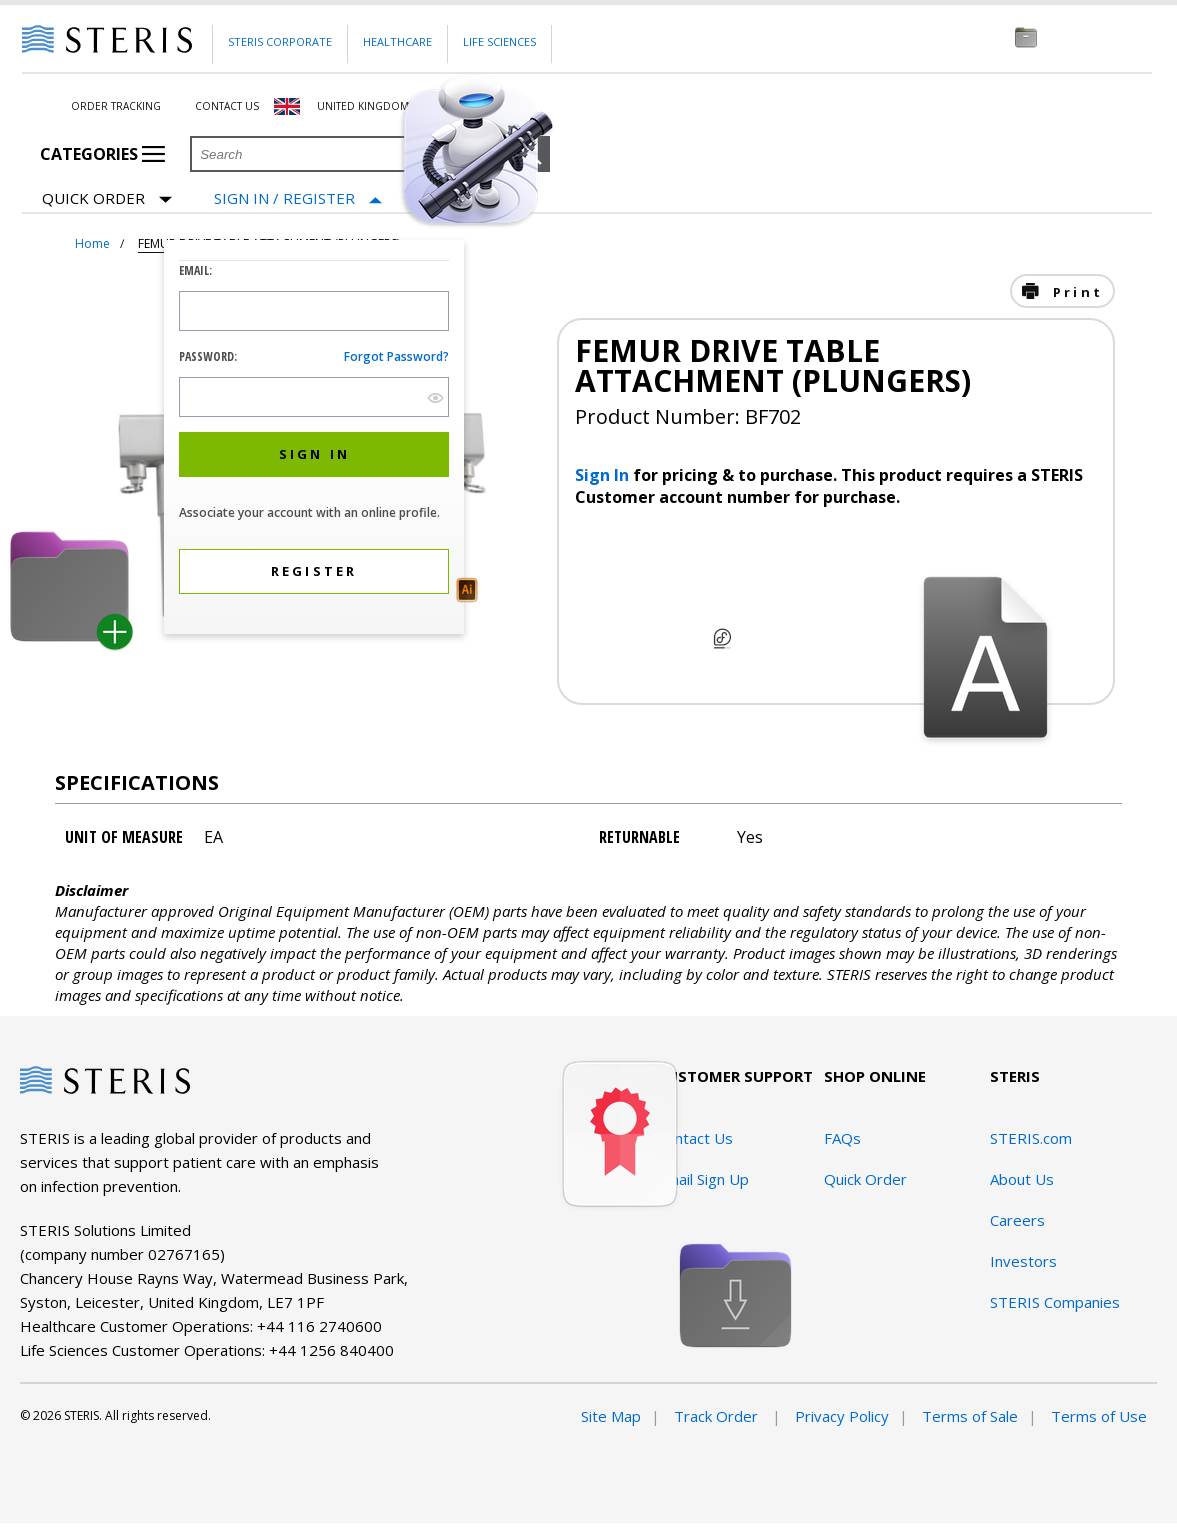 This screenshot has height=1532, width=1177. What do you see at coordinates (620, 1134) in the screenshot?
I see `a pkcs7 certificate file or security credential` at bounding box center [620, 1134].